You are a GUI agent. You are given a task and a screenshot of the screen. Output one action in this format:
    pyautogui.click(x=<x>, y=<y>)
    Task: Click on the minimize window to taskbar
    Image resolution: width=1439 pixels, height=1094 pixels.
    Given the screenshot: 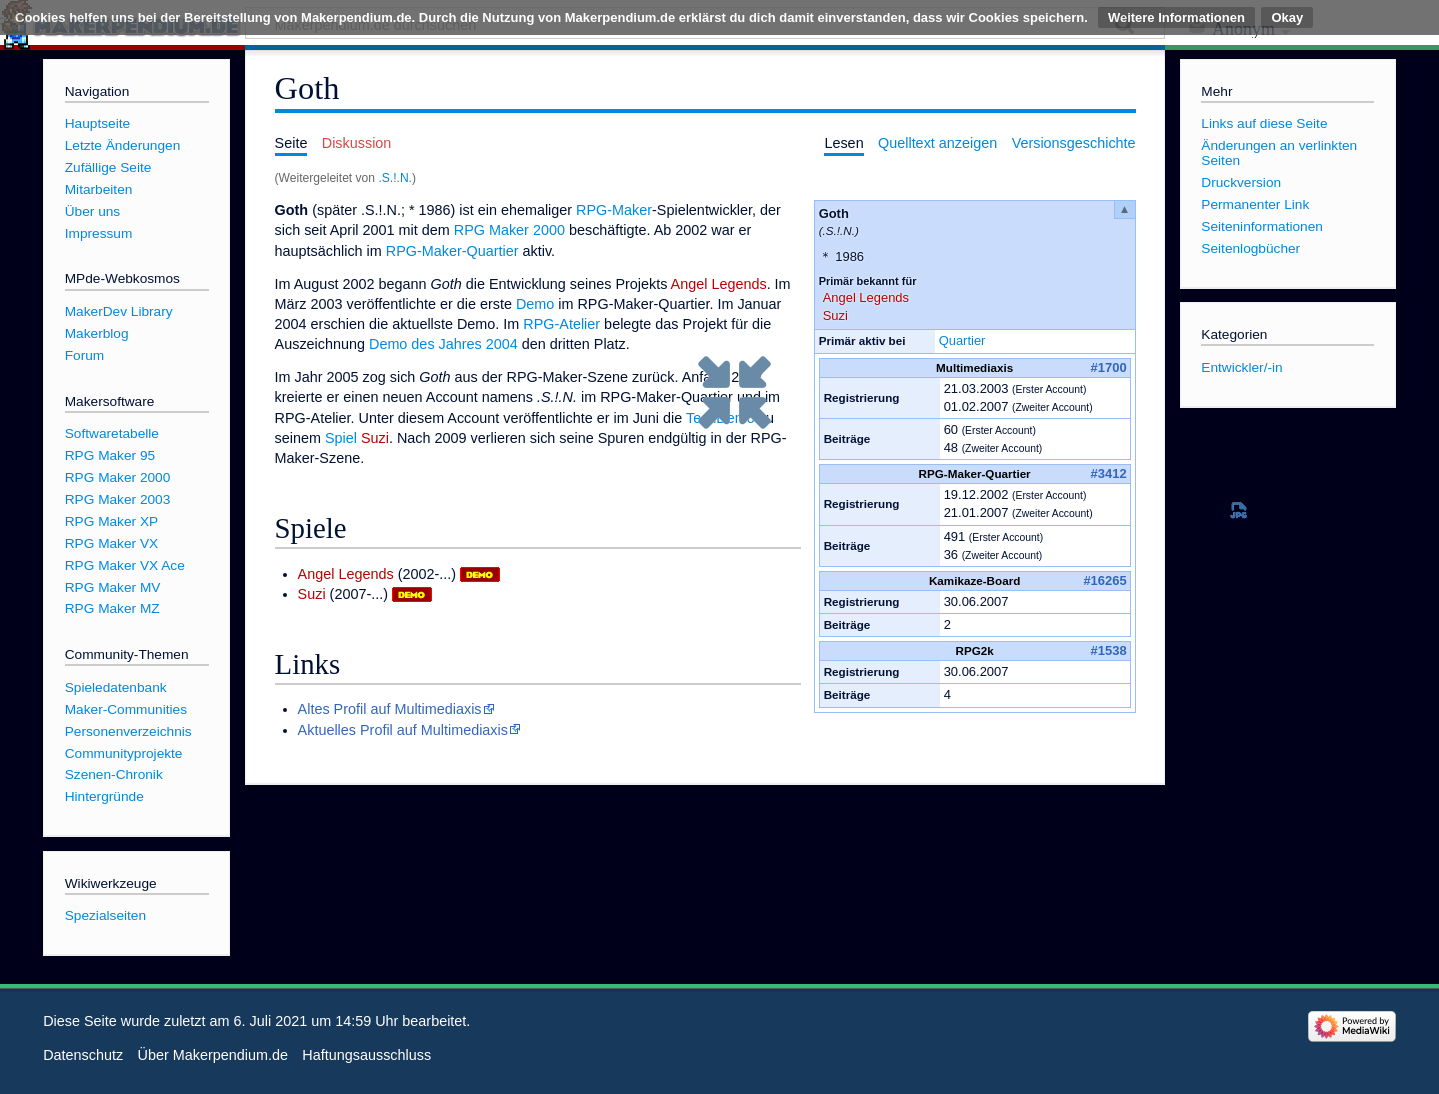 What is the action you would take?
    pyautogui.click(x=734, y=392)
    